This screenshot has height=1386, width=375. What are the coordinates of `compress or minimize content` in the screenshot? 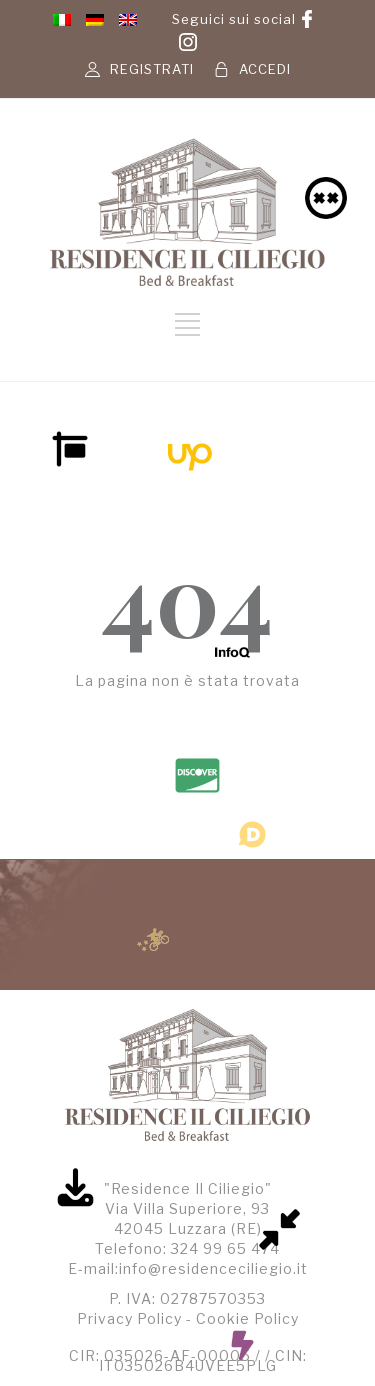 It's located at (279, 1229).